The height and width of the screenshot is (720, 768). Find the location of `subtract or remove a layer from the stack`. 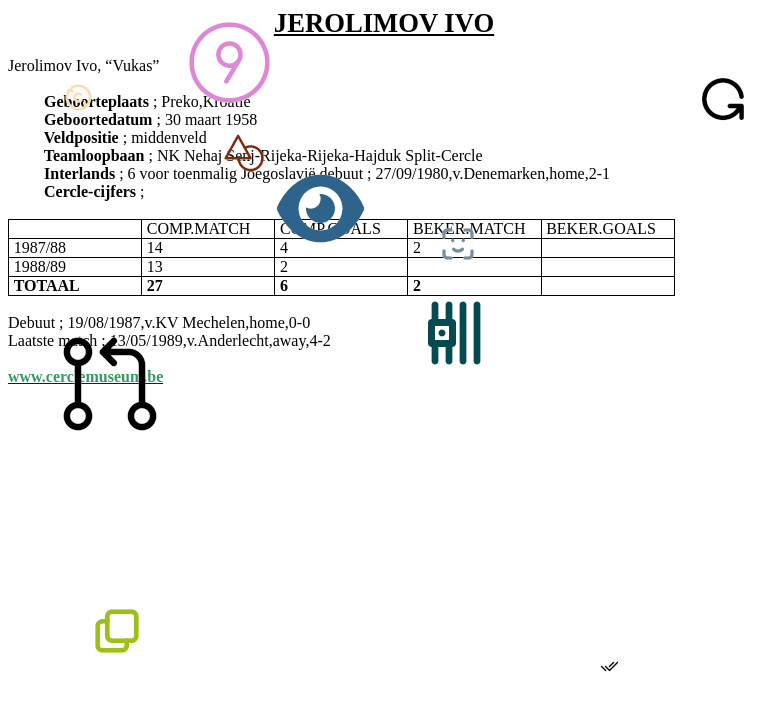

subtract or remove a layer from the stack is located at coordinates (117, 631).